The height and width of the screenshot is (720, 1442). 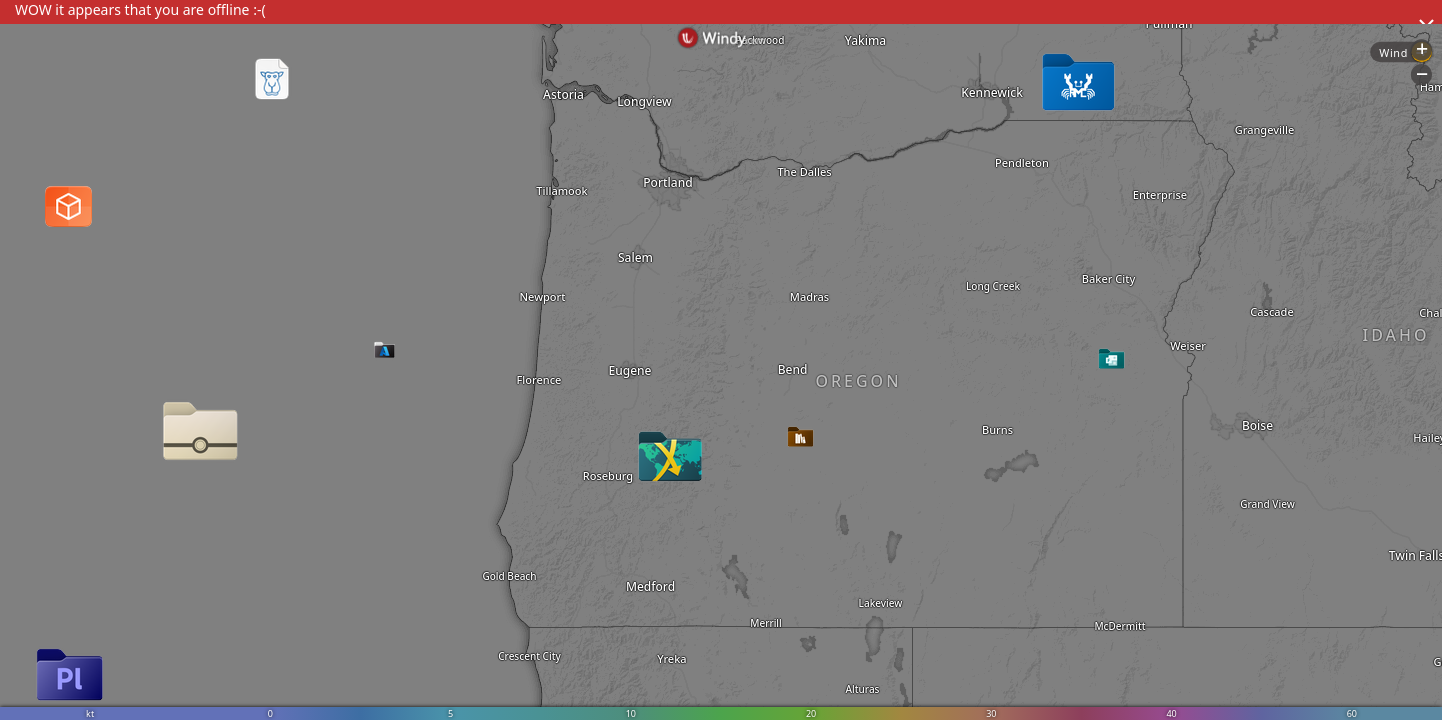 I want to click on folder containing JDownloader downloads, so click(x=670, y=458).